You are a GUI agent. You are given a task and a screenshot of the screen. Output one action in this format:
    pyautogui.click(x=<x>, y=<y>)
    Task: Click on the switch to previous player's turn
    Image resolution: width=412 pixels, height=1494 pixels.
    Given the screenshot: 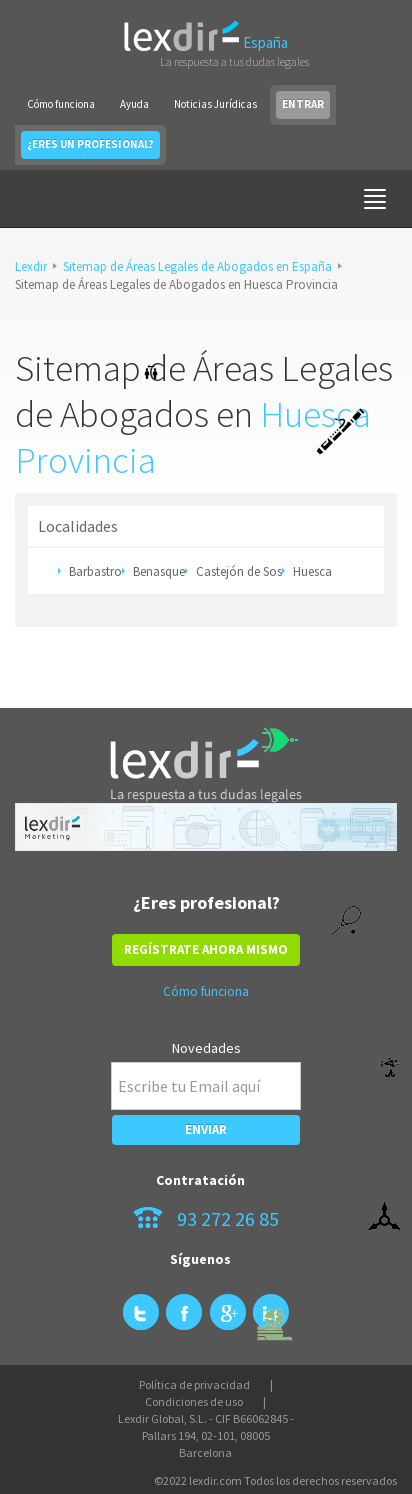 What is the action you would take?
    pyautogui.click(x=151, y=372)
    